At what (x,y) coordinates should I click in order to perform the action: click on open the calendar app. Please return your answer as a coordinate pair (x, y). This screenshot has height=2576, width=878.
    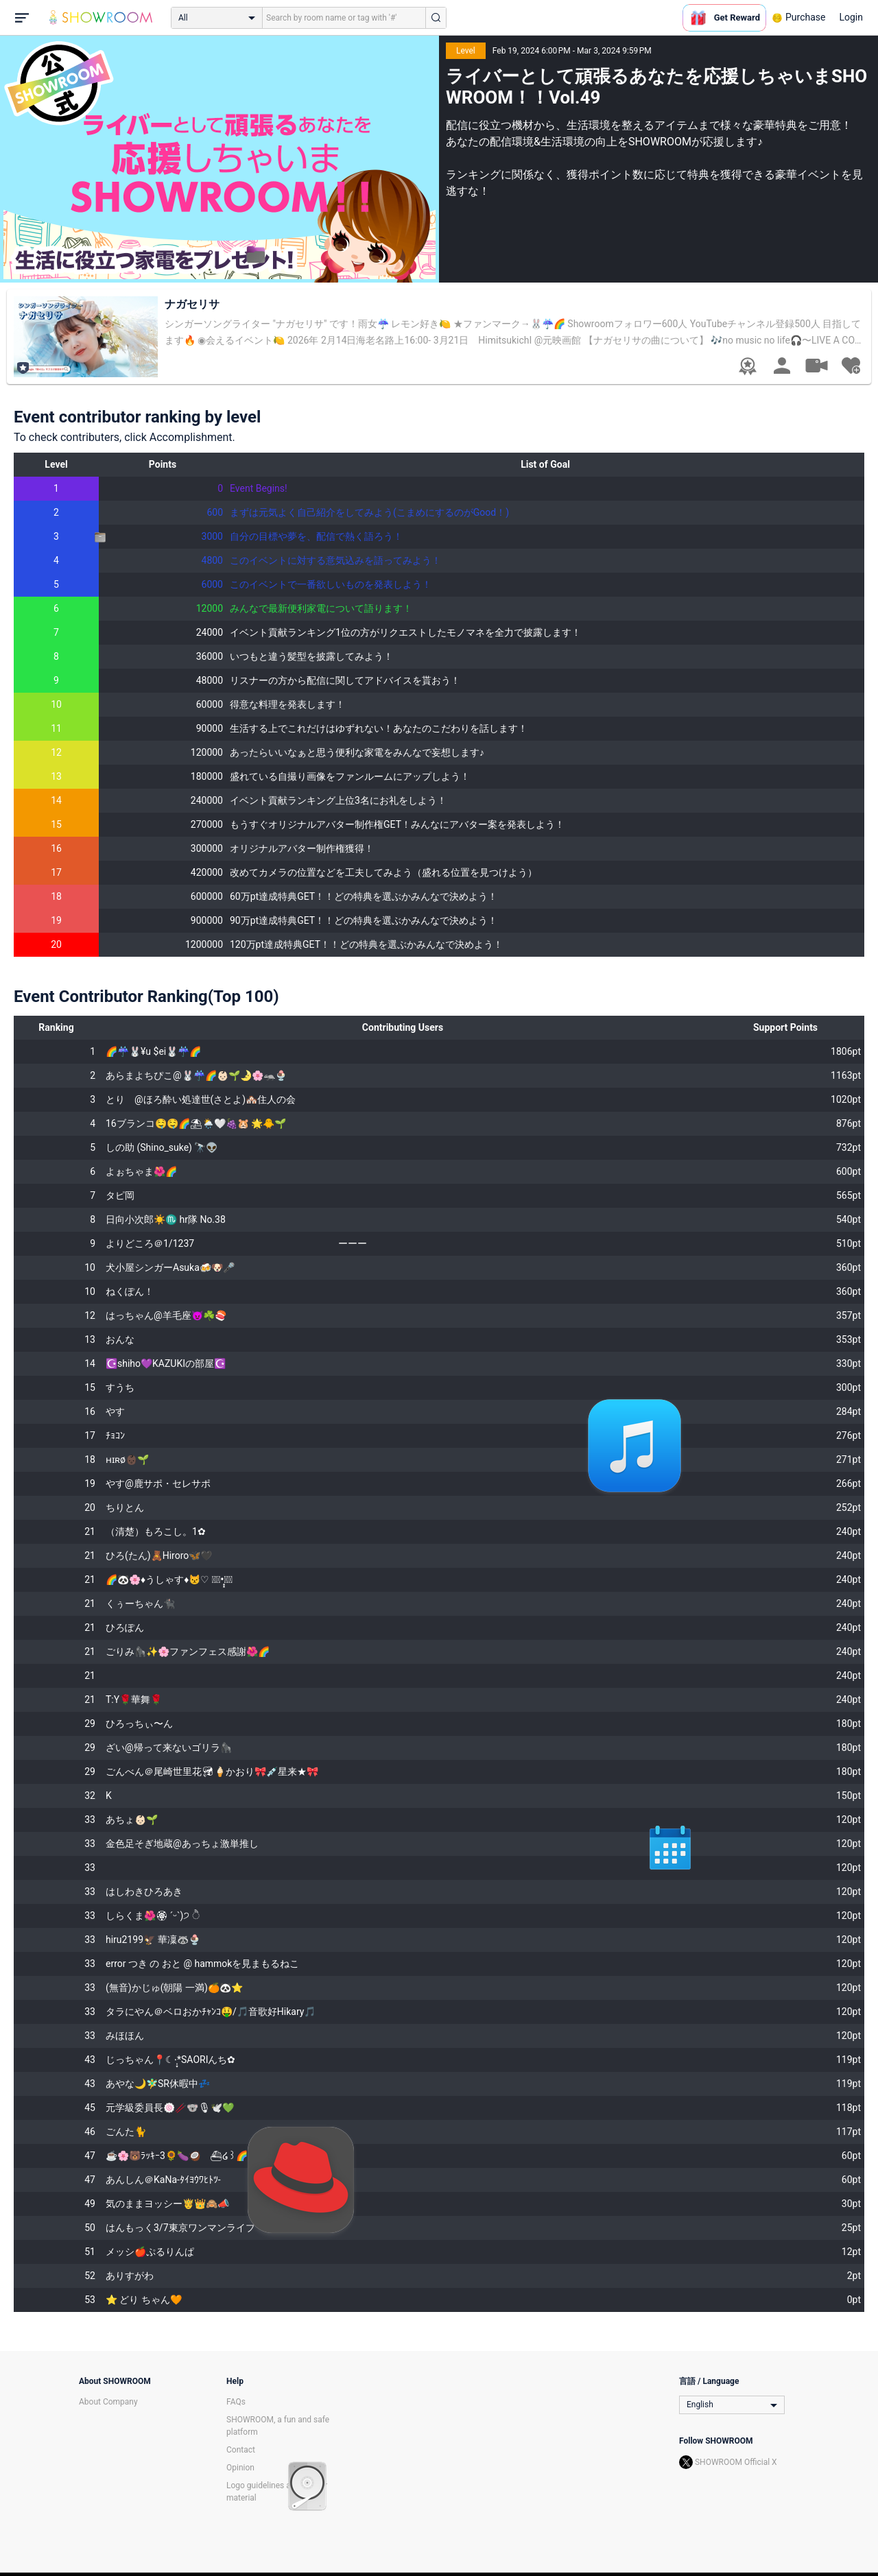
    Looking at the image, I should click on (670, 1849).